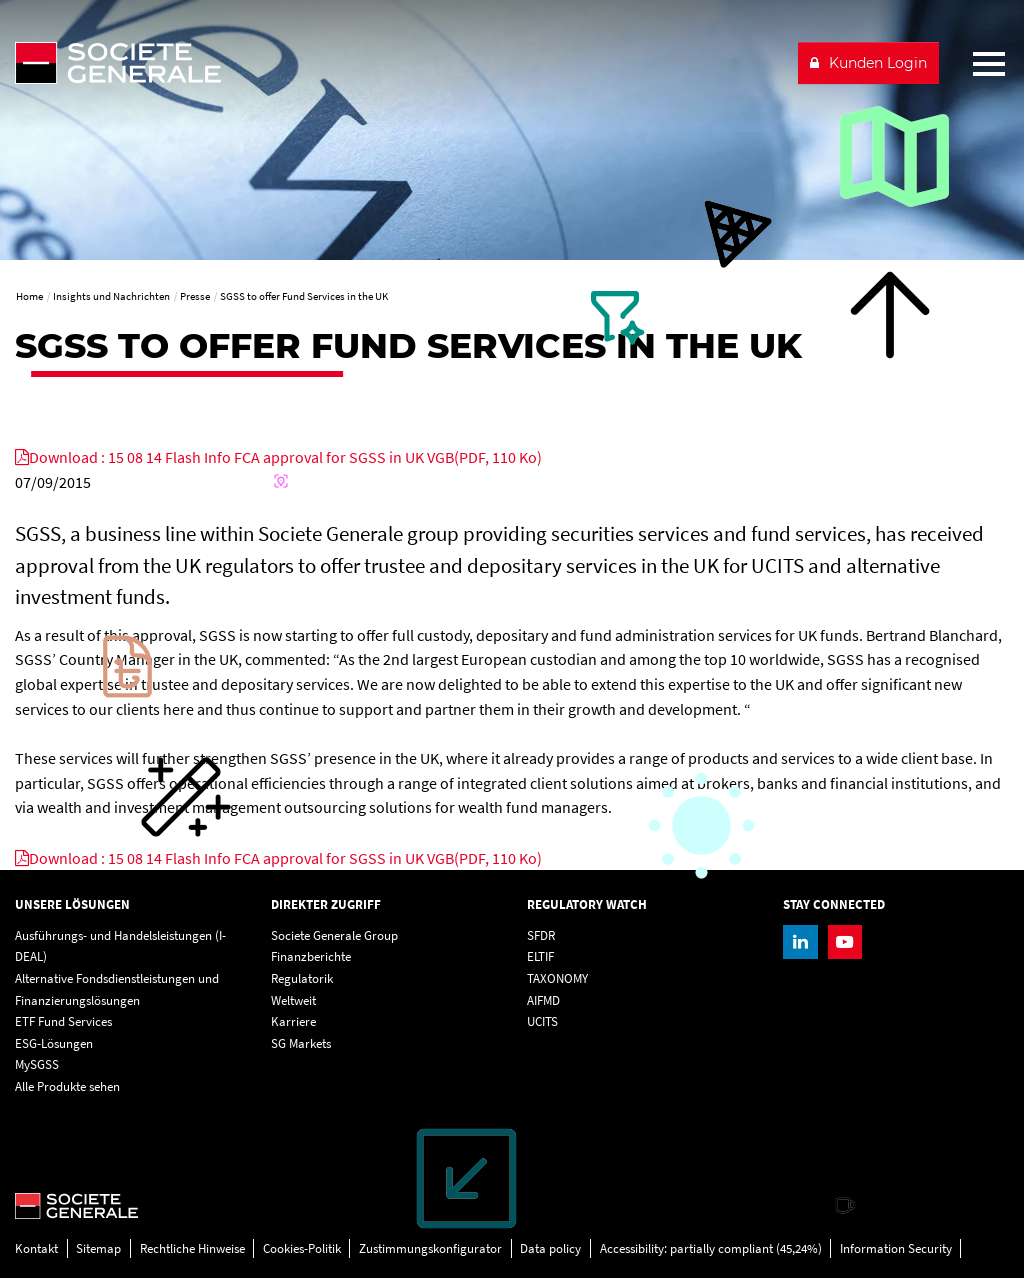 This screenshot has height=1278, width=1024. I want to click on move item up in a list, so click(890, 315).